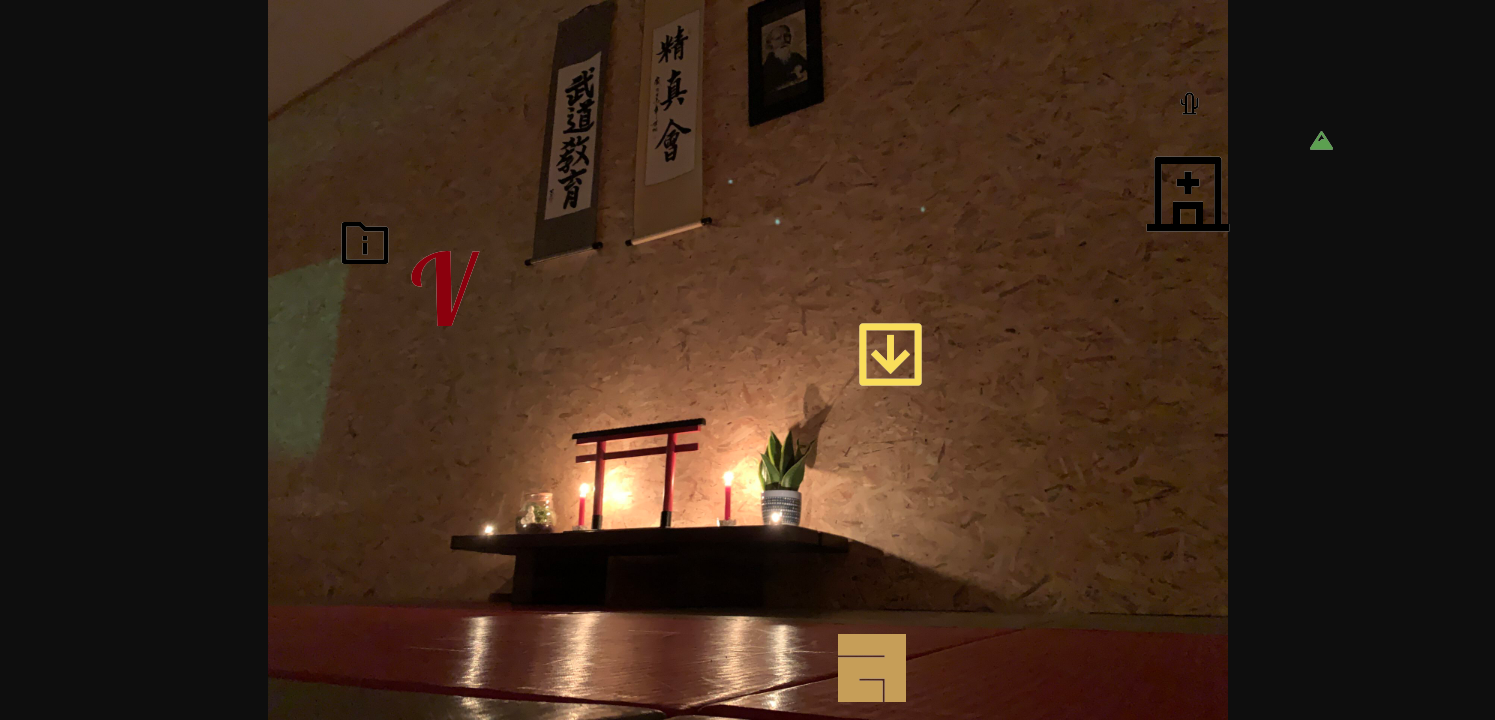  What do you see at coordinates (1321, 140) in the screenshot?
I see `snowpack javascript build tool logo` at bounding box center [1321, 140].